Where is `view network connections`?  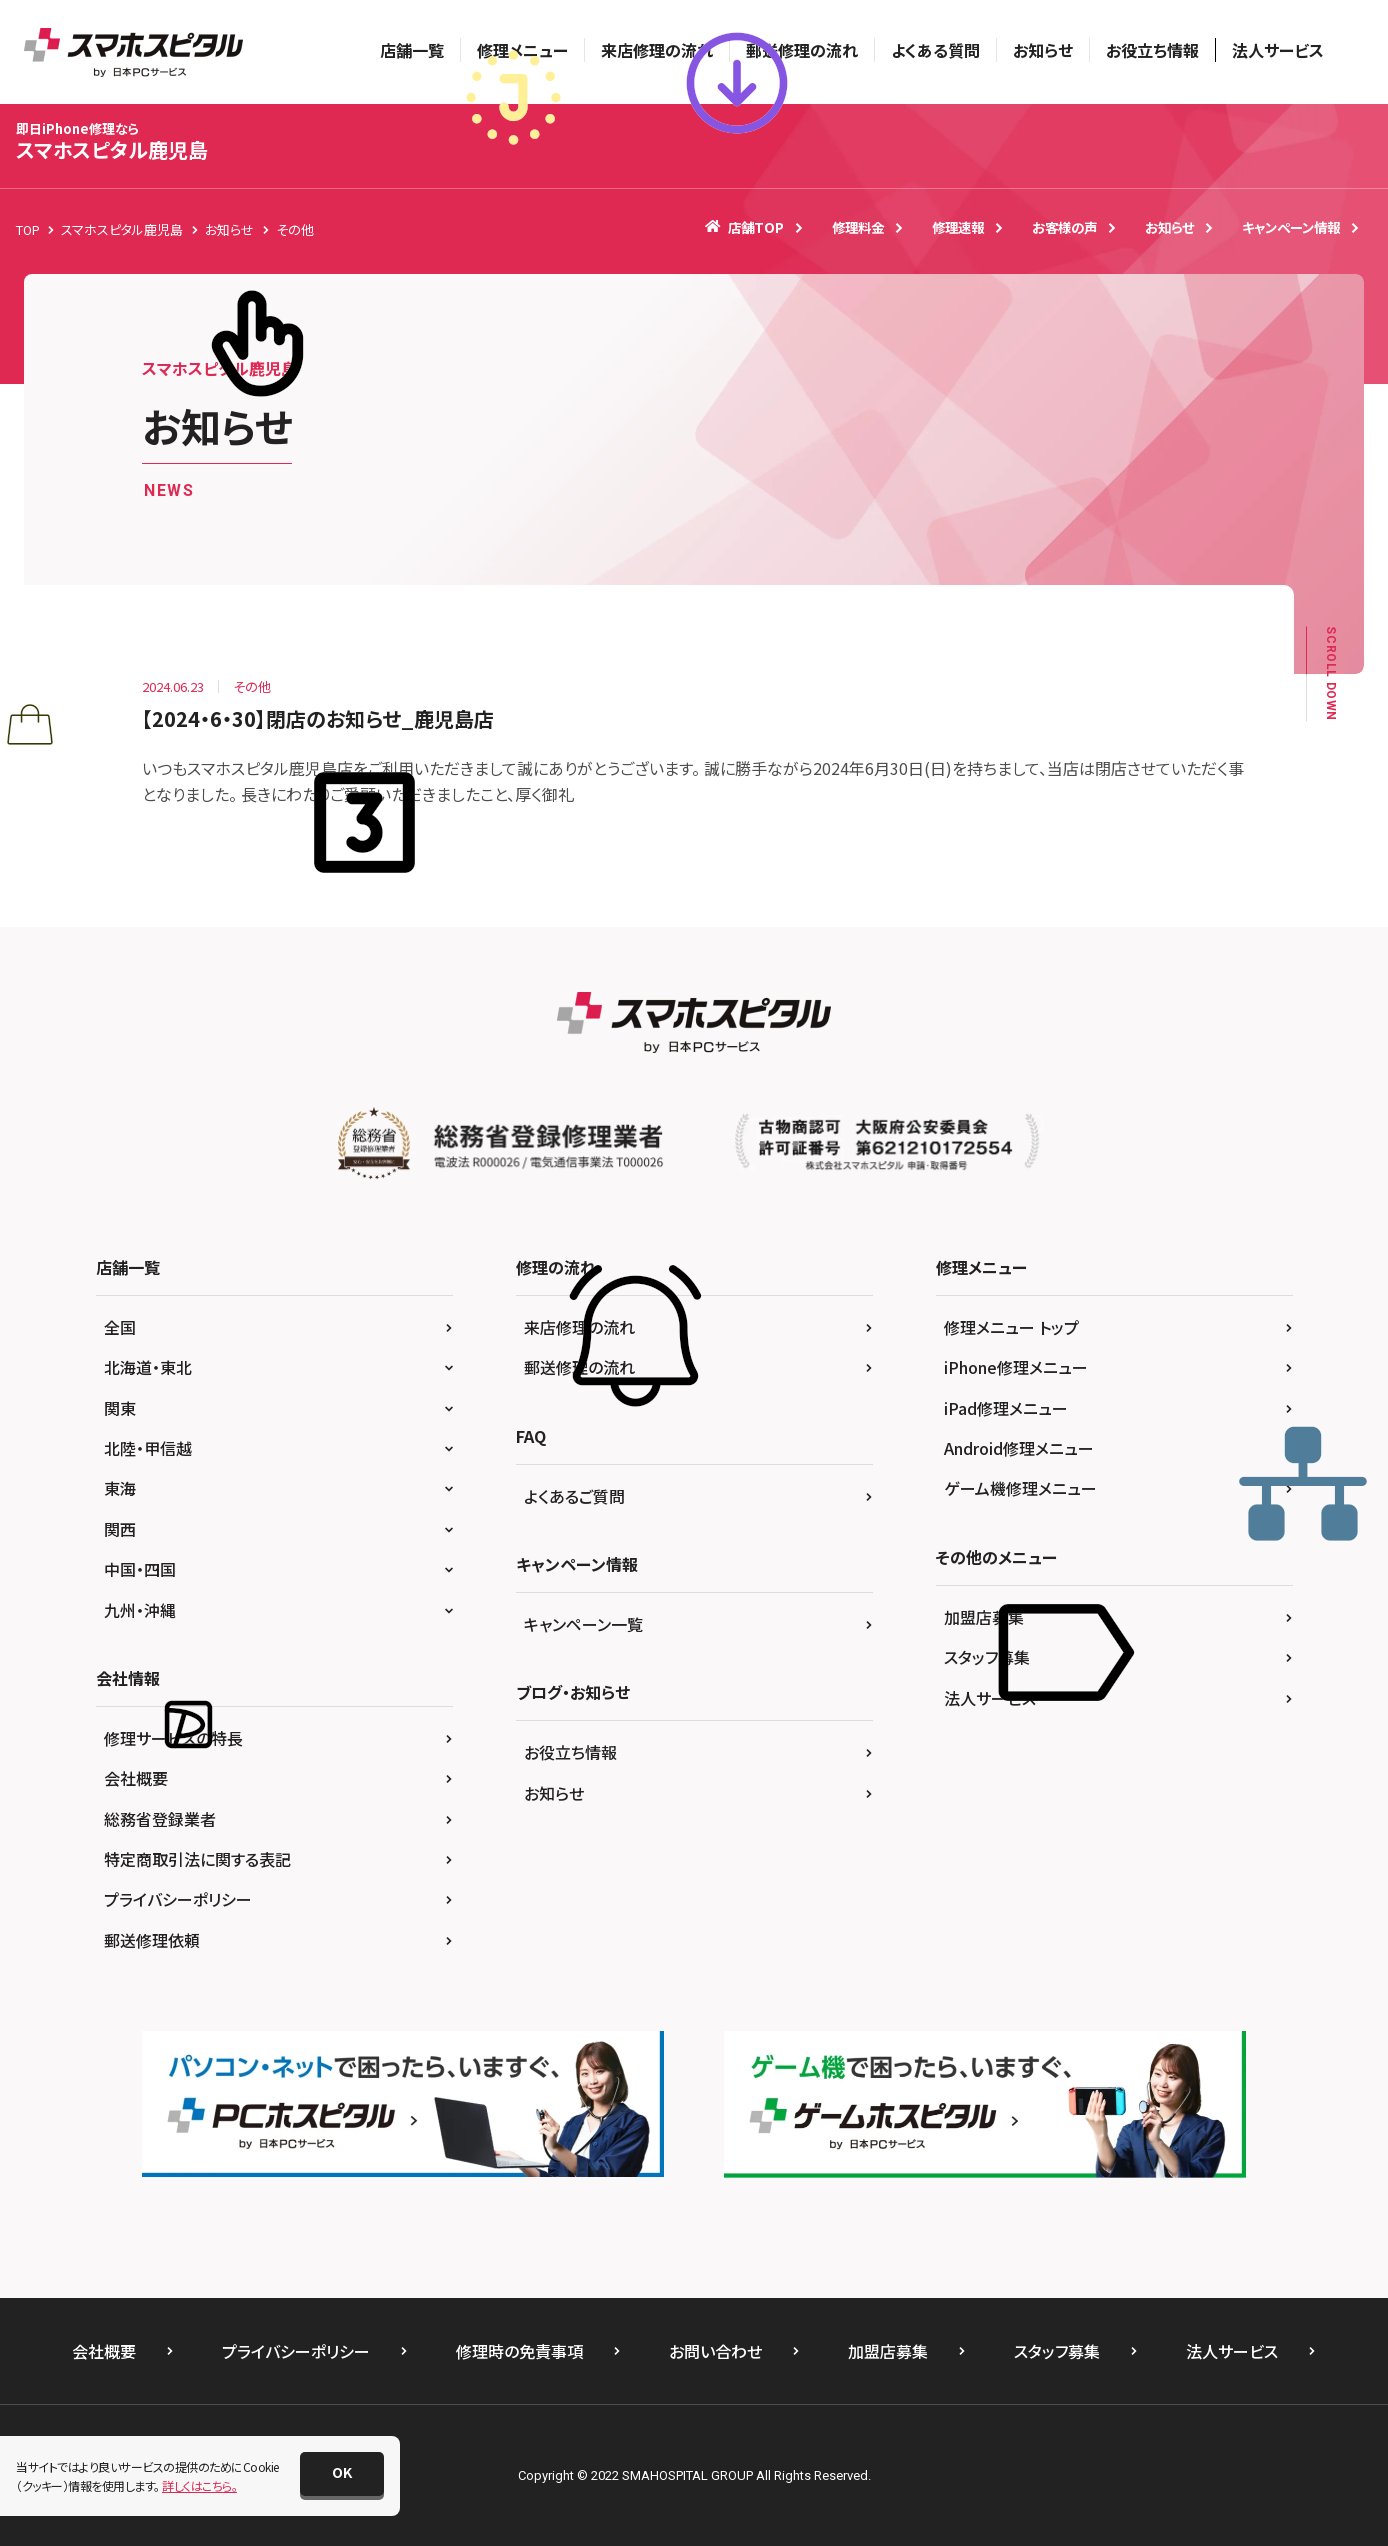
view network connections is located at coordinates (1303, 1486).